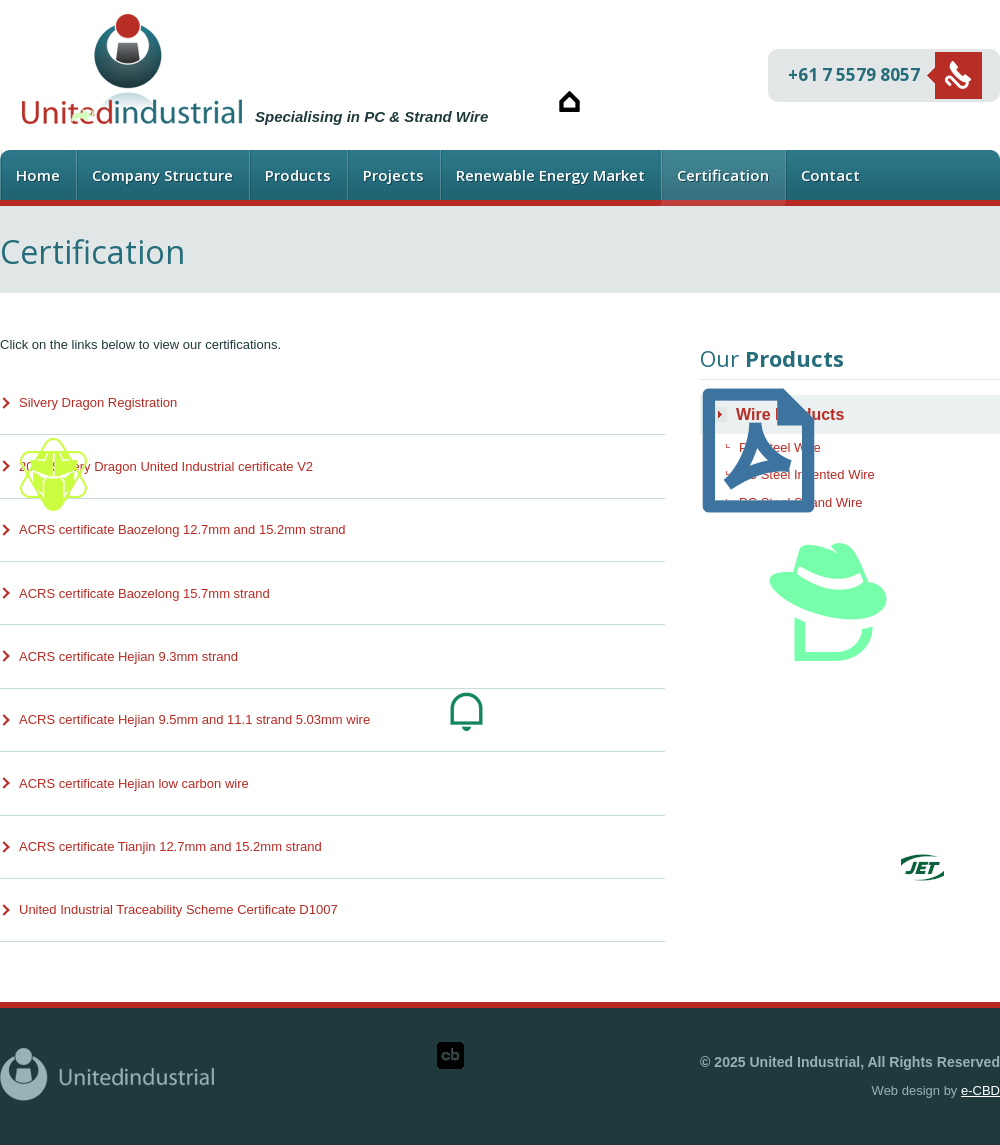  Describe the element at coordinates (450, 1055) in the screenshot. I see `open crunchbase website or app` at that location.